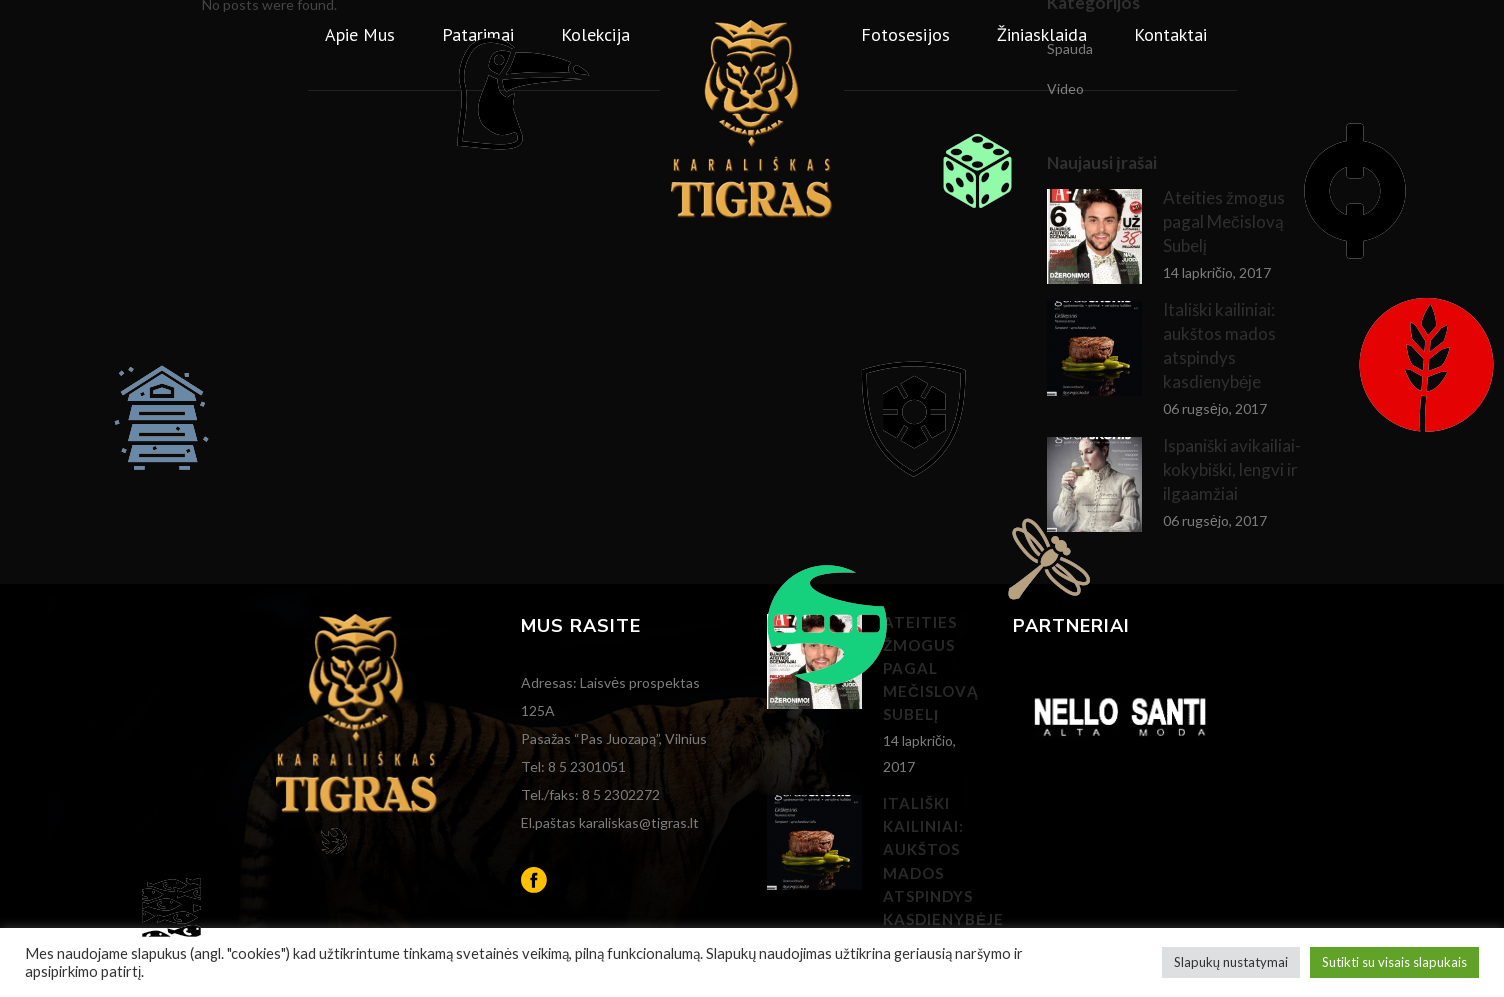  I want to click on activate speed boost or sprint ability, so click(334, 841).